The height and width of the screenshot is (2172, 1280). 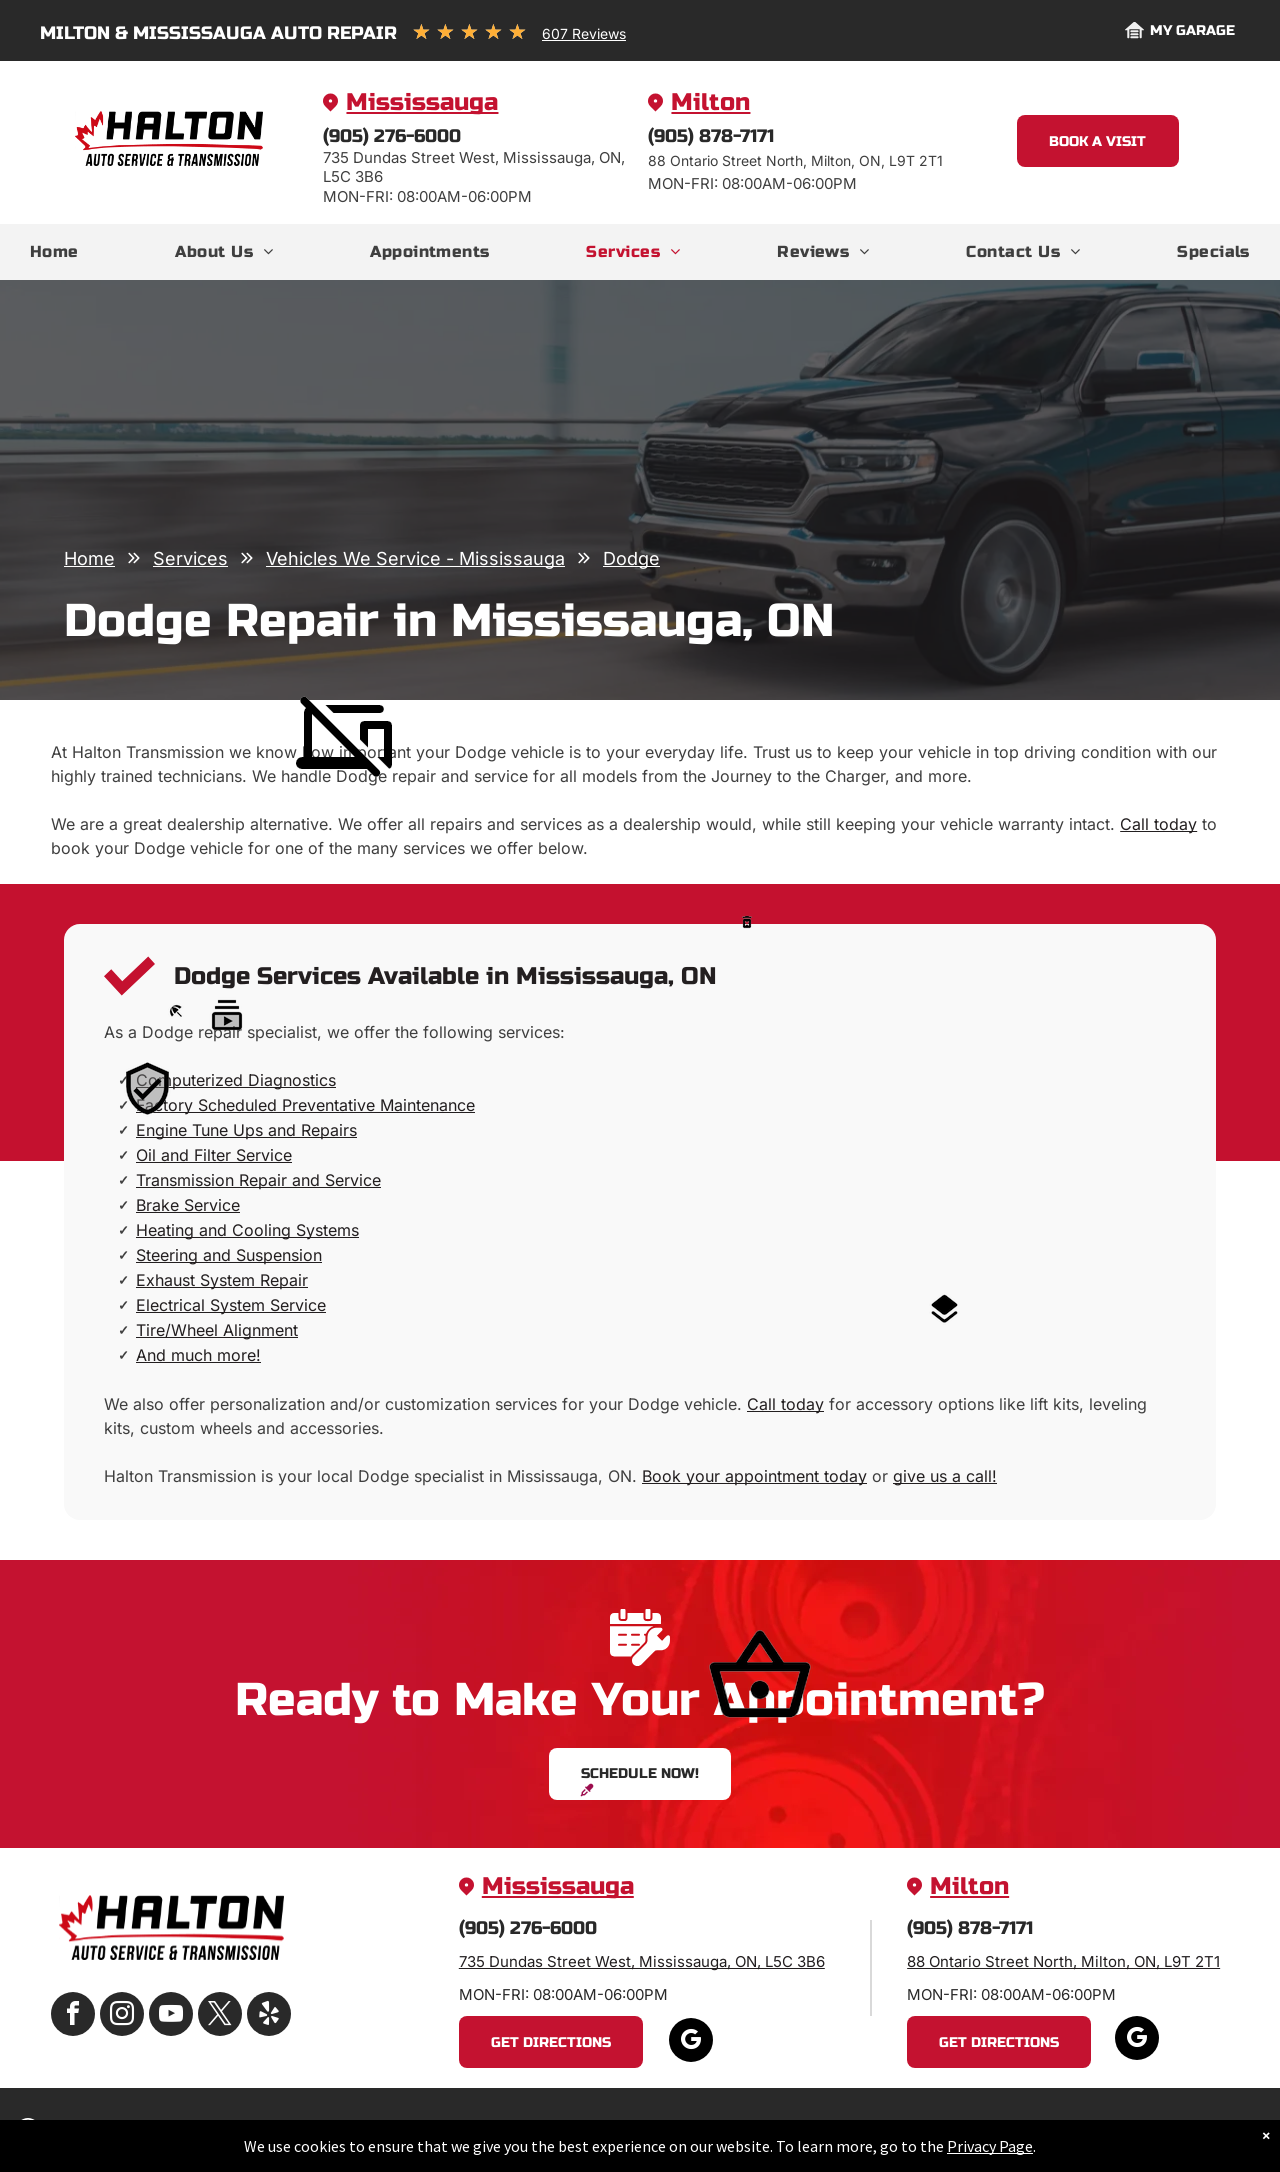 I want to click on indicates a verified or trusted user account, so click(x=147, y=1088).